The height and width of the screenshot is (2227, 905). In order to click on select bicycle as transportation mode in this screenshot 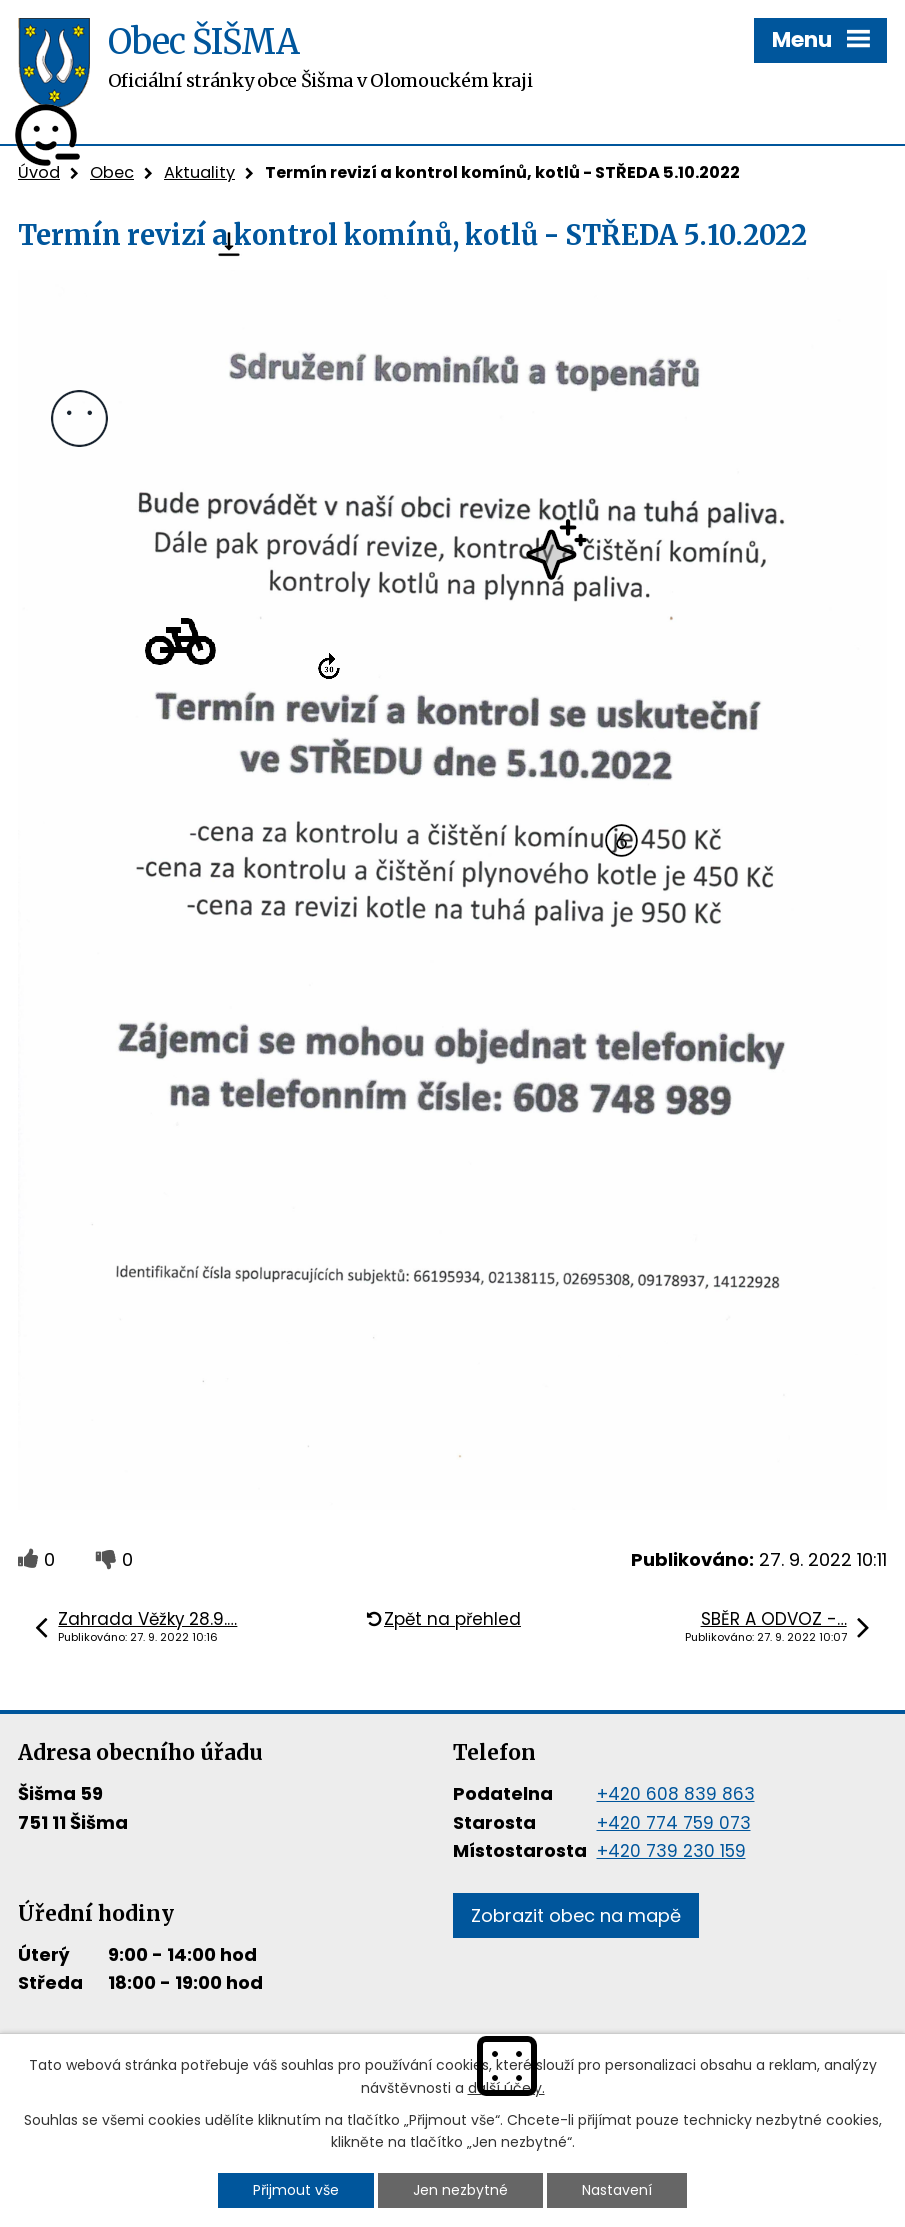, I will do `click(180, 641)`.